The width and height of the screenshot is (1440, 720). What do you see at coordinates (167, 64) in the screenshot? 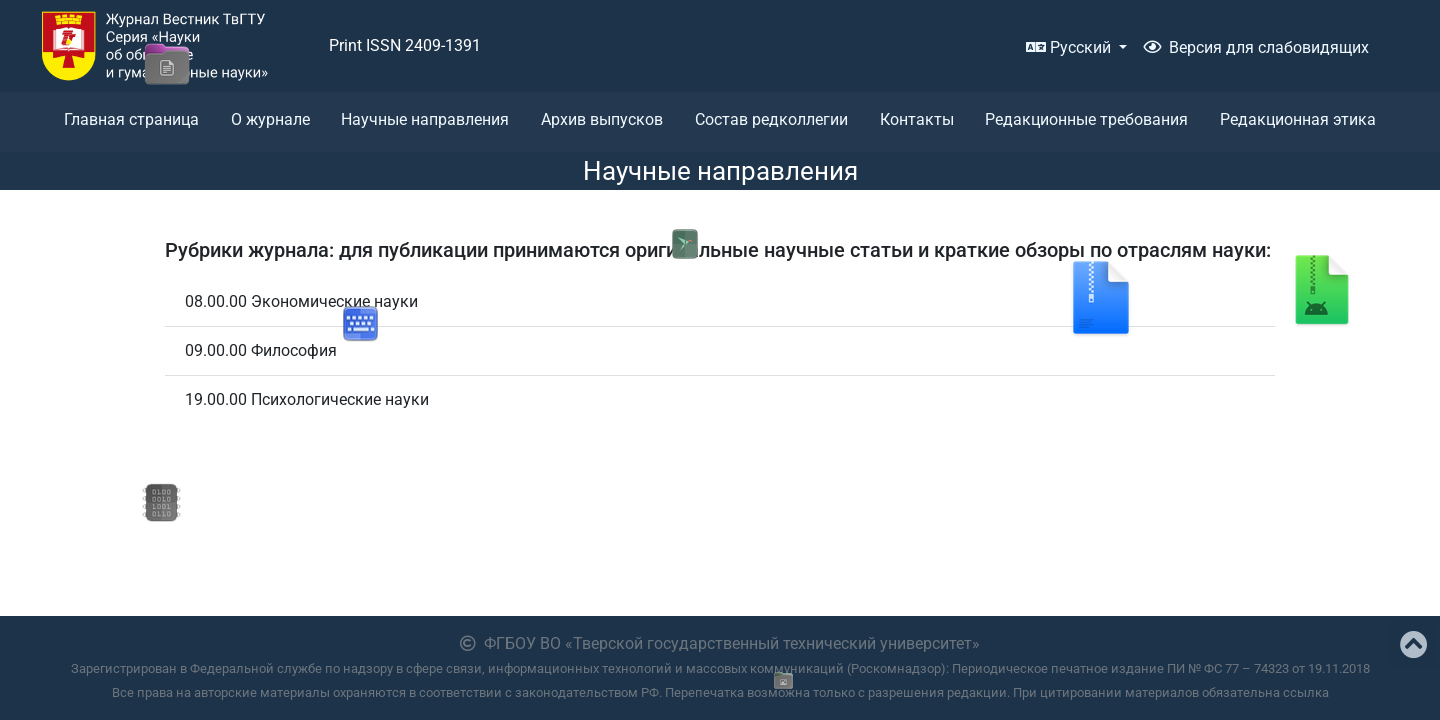
I see `open your documents folder` at bounding box center [167, 64].